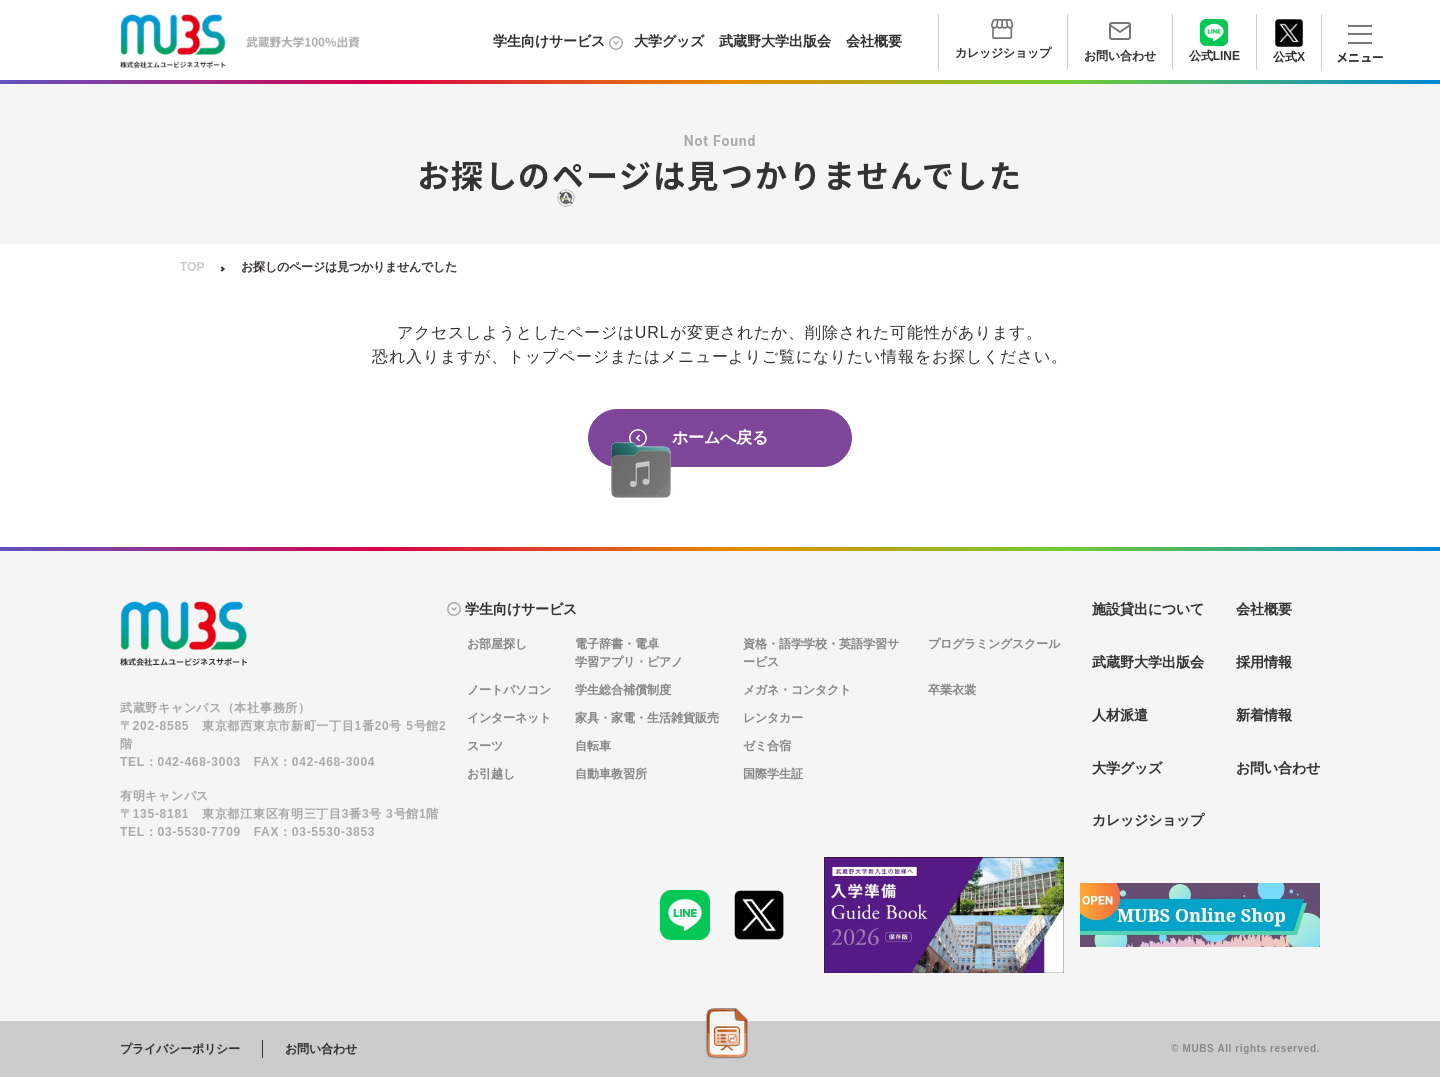  Describe the element at coordinates (641, 470) in the screenshot. I see `open your music folder` at that location.